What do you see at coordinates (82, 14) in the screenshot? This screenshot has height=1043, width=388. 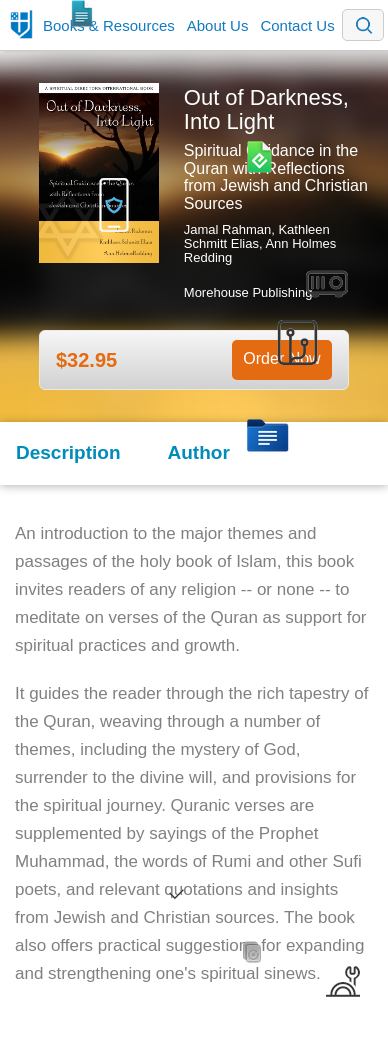 I see `opendocument text template file` at bounding box center [82, 14].